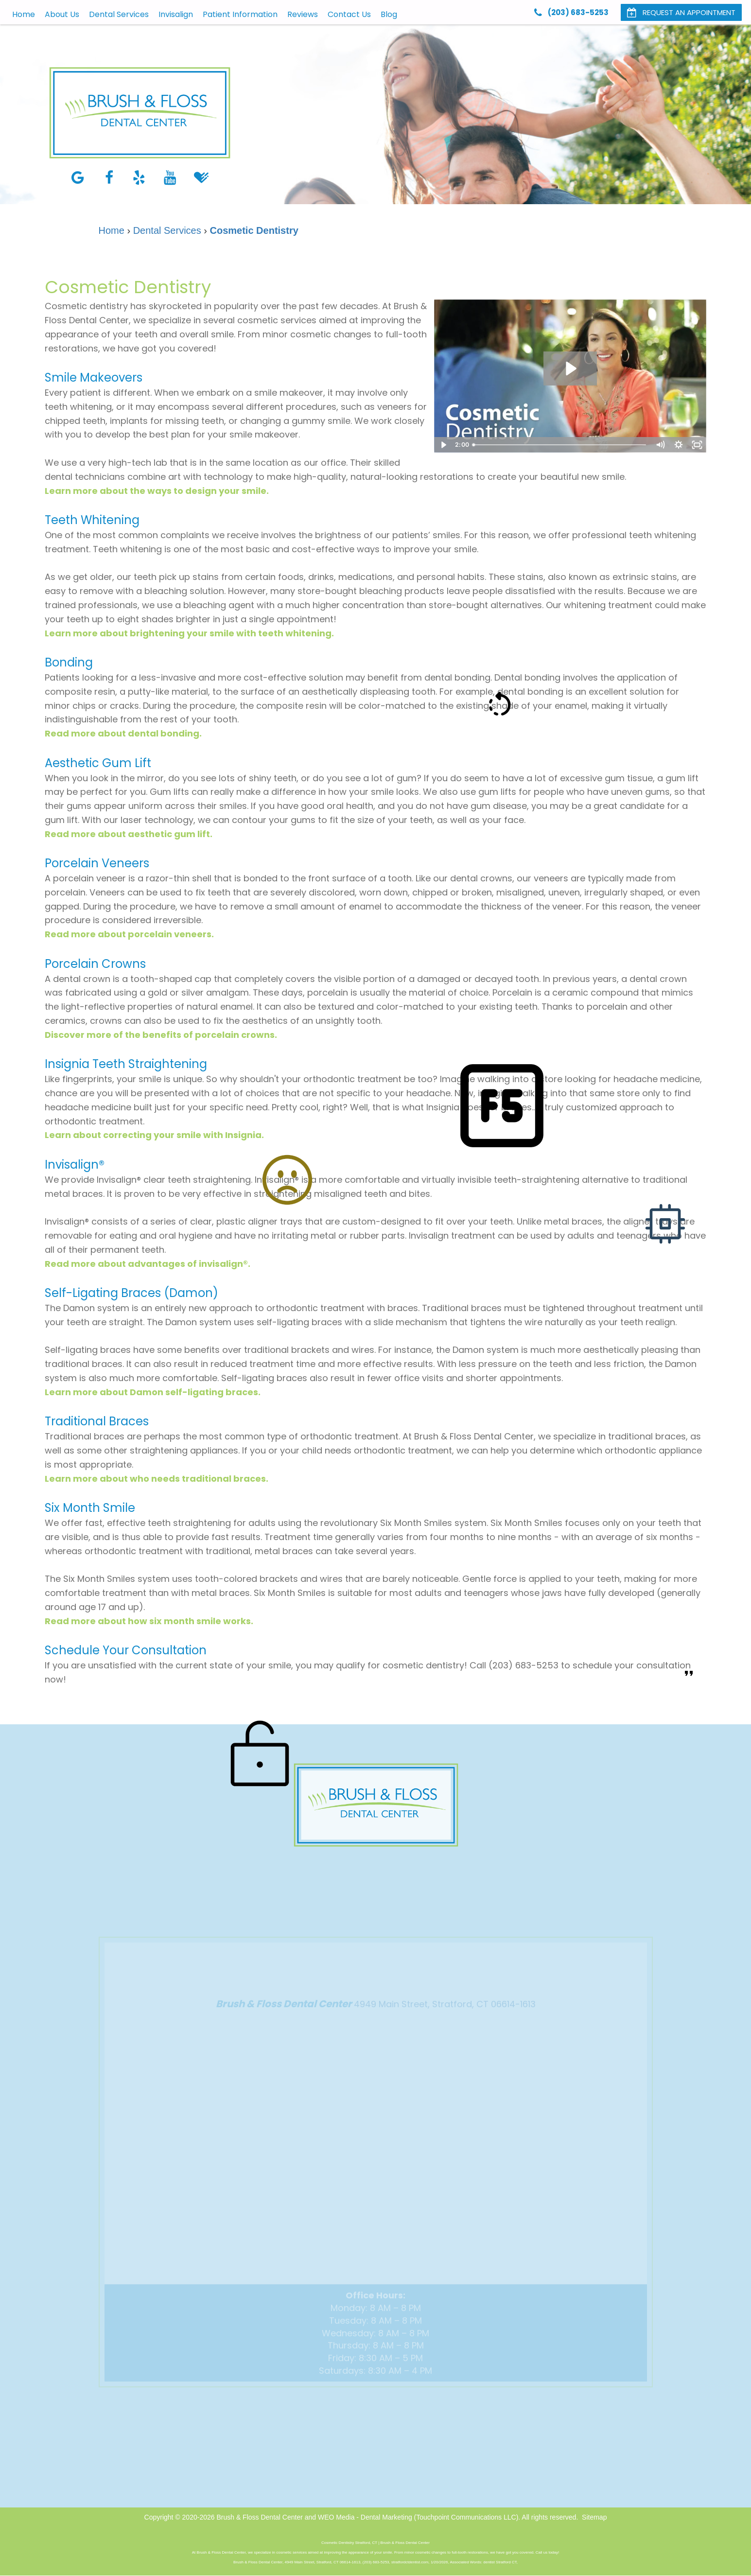 The image size is (751, 2576). What do you see at coordinates (665, 1224) in the screenshot?
I see `view system processor information` at bounding box center [665, 1224].